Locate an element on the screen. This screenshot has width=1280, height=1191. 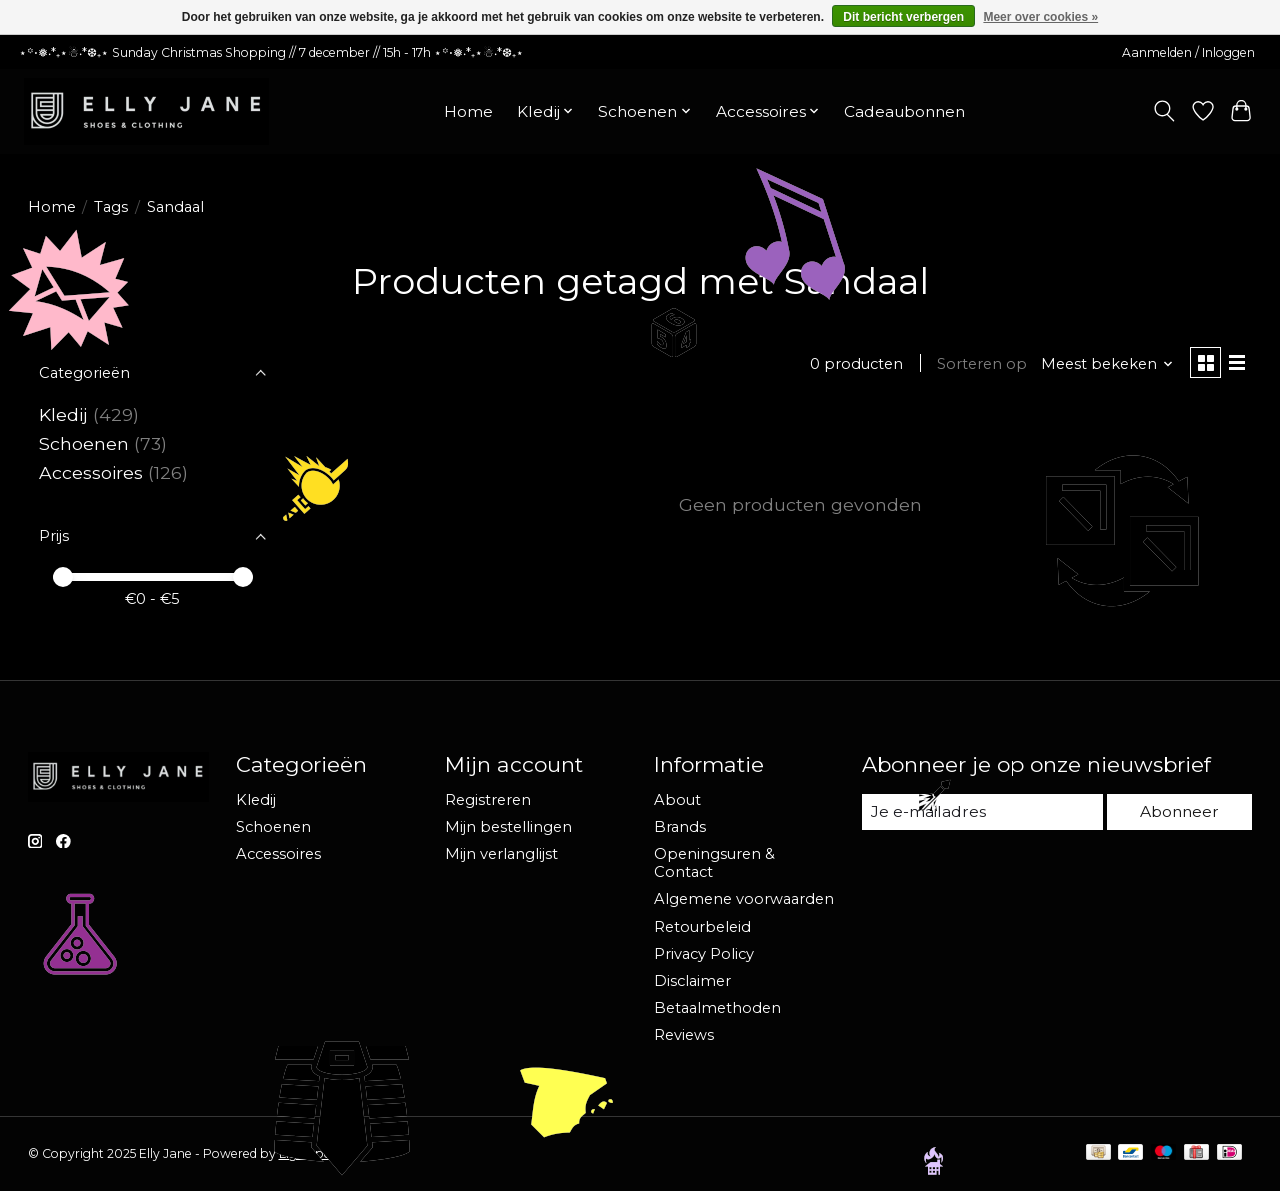
perform a slashing attack is located at coordinates (315, 488).